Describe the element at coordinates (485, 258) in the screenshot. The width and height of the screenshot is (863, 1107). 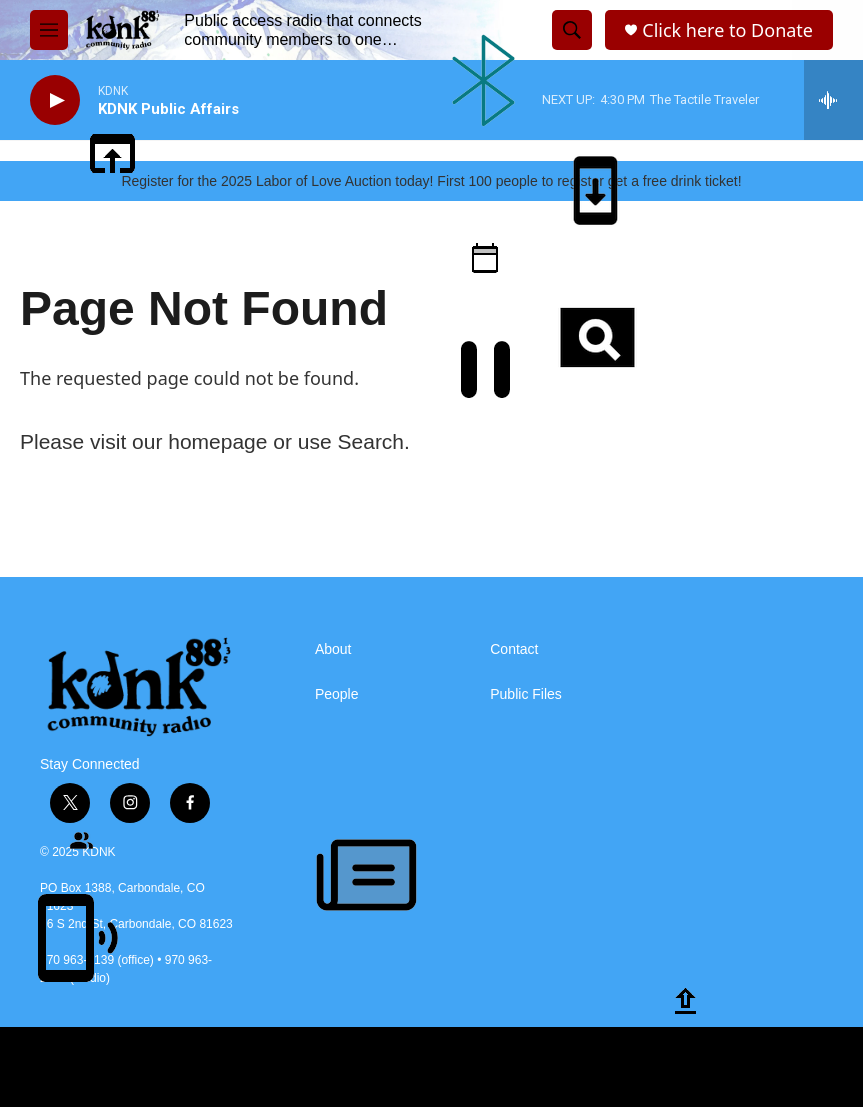
I see `view today's date` at that location.